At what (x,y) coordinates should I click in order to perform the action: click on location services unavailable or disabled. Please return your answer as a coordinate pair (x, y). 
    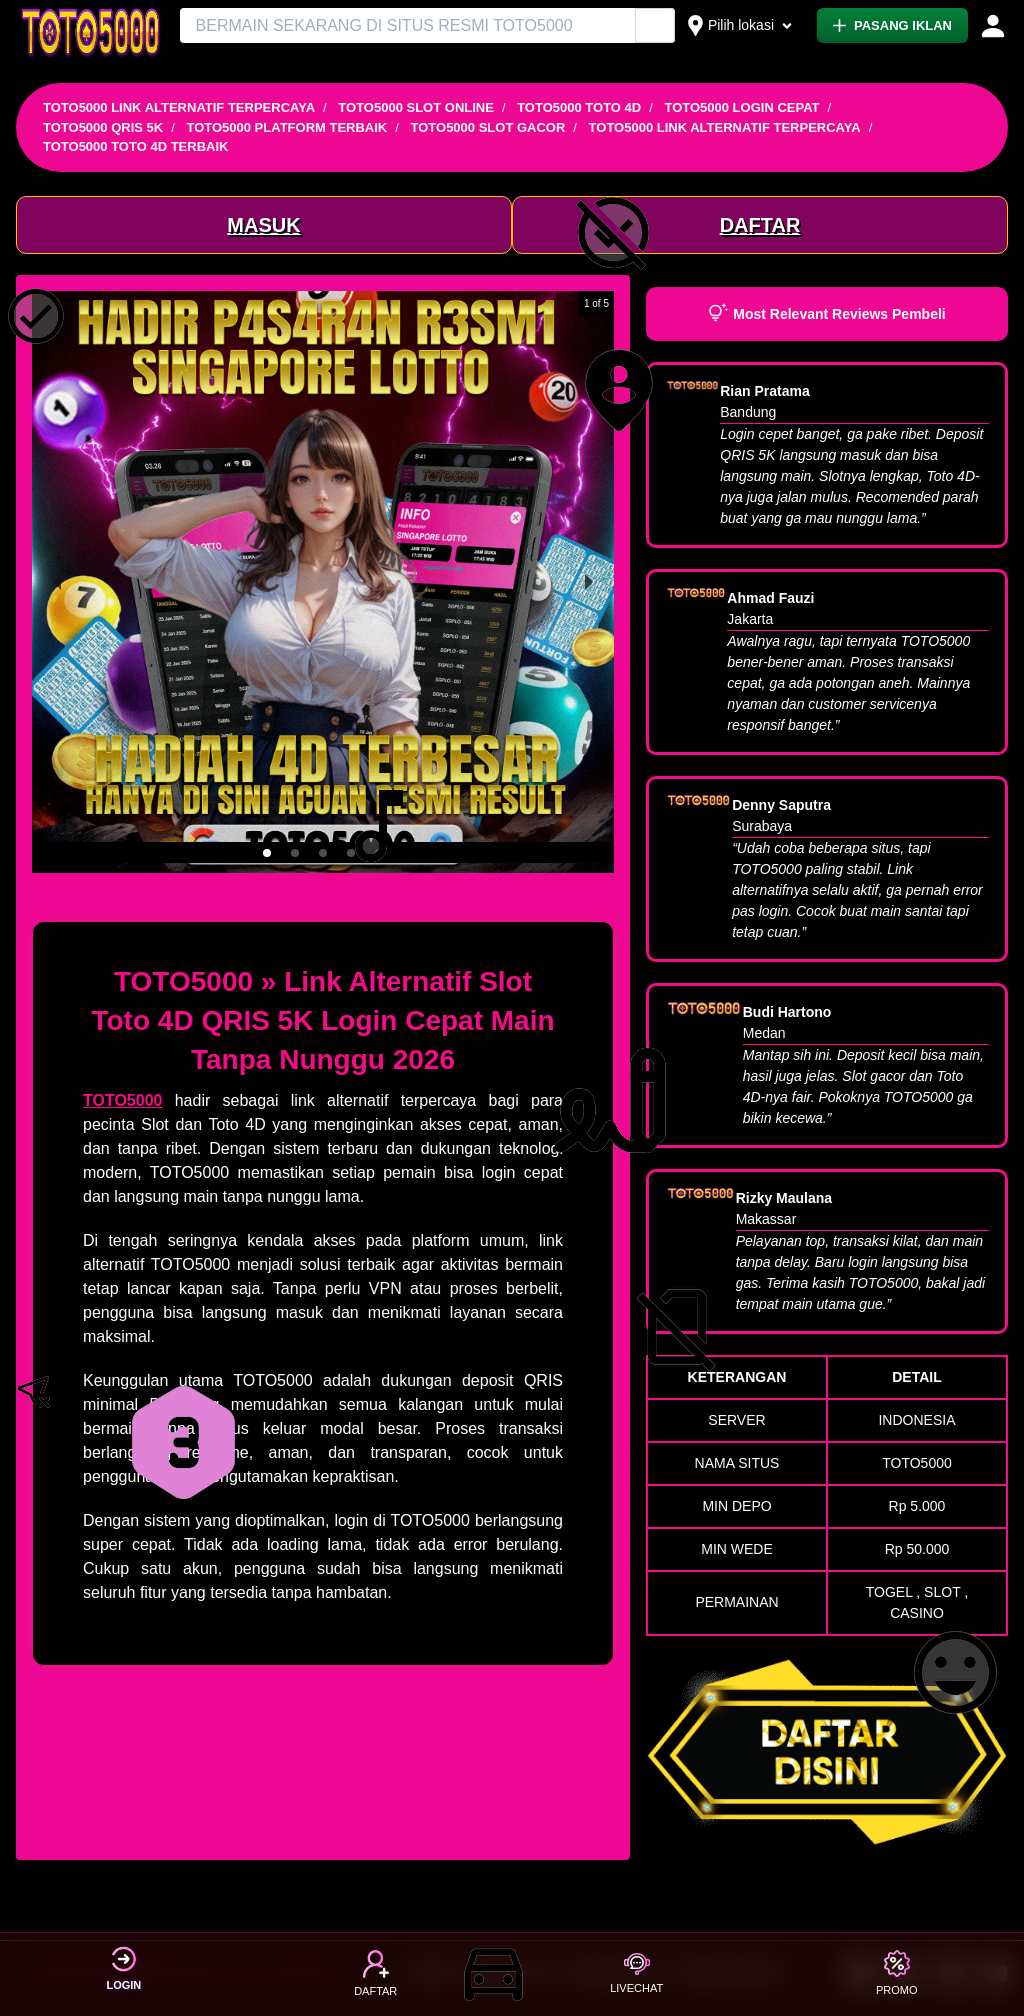
    Looking at the image, I should click on (33, 1391).